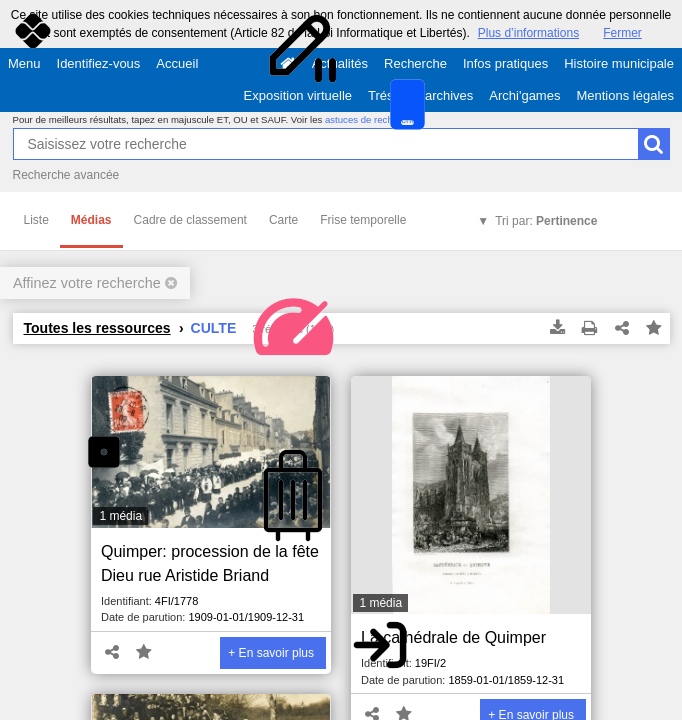 The image size is (682, 720). Describe the element at coordinates (301, 44) in the screenshot. I see `pause editing mode` at that location.